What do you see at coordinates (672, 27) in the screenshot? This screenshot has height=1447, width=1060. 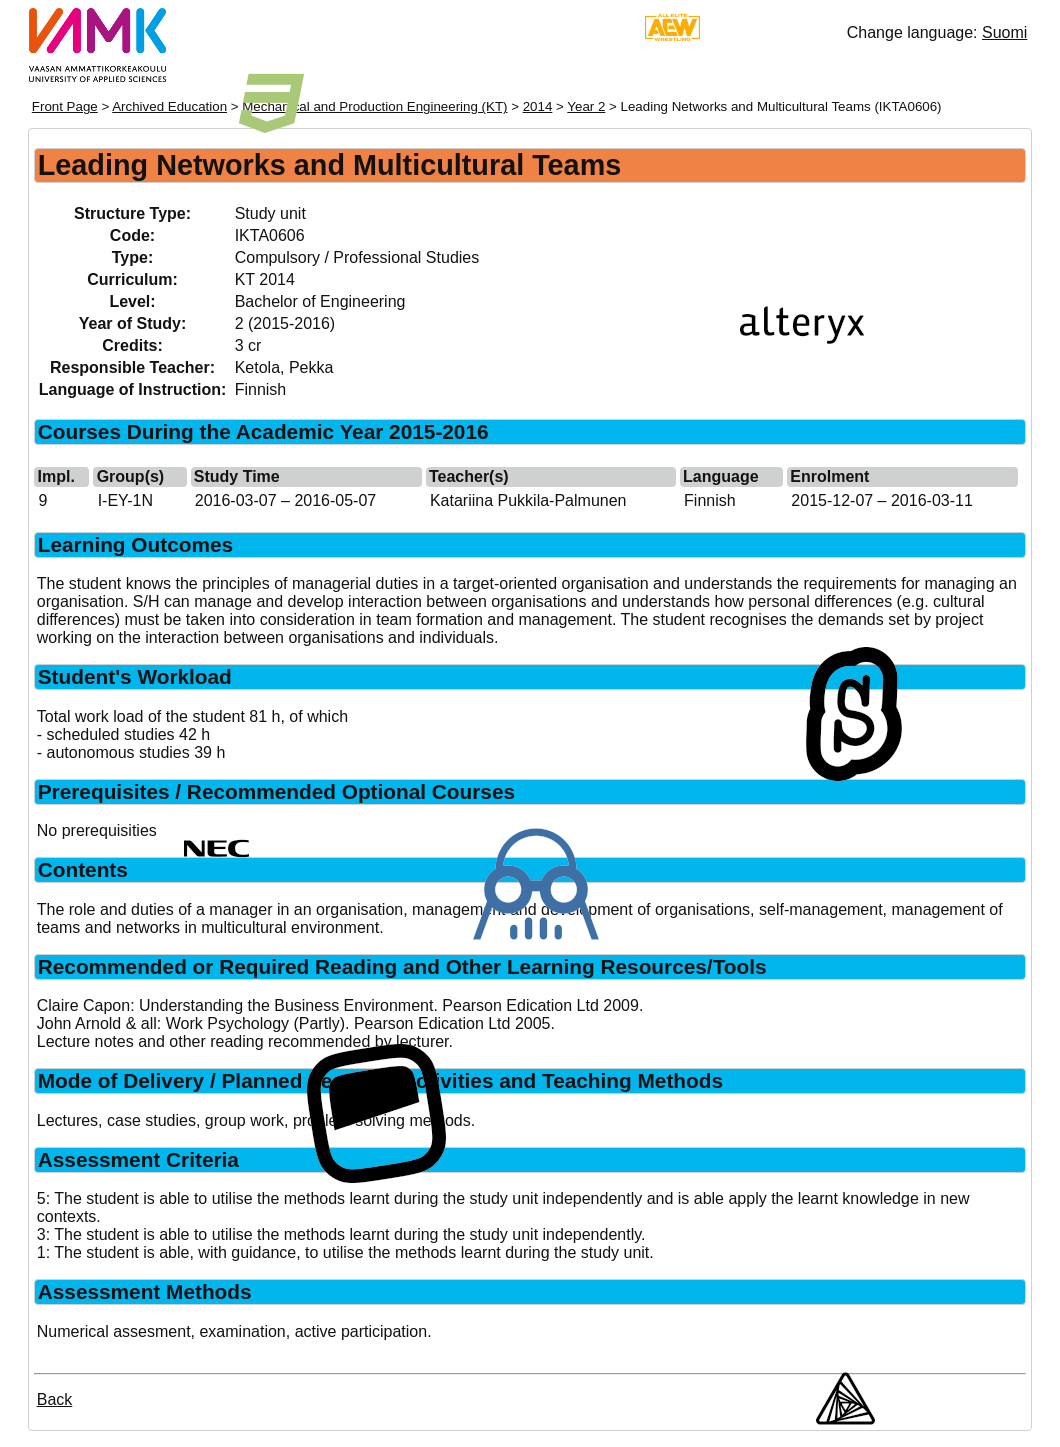 I see `visit the All Elite Wrestling website` at bounding box center [672, 27].